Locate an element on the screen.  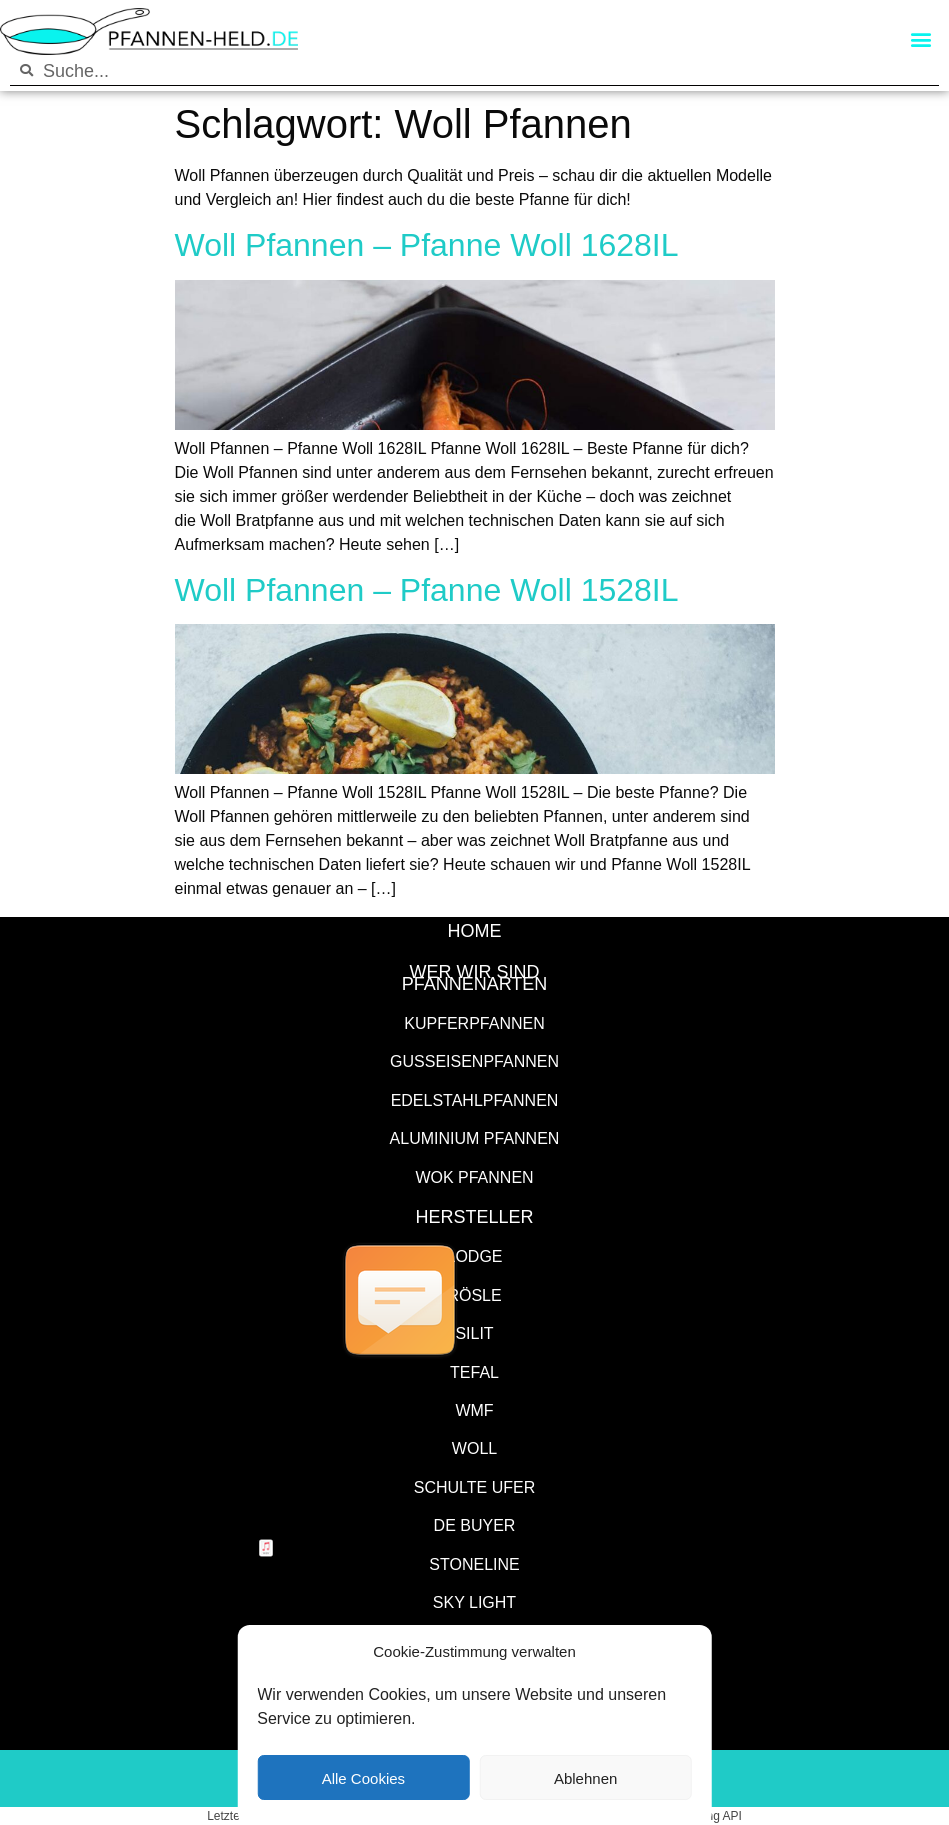
open empathy messaging app is located at coordinates (400, 1300).